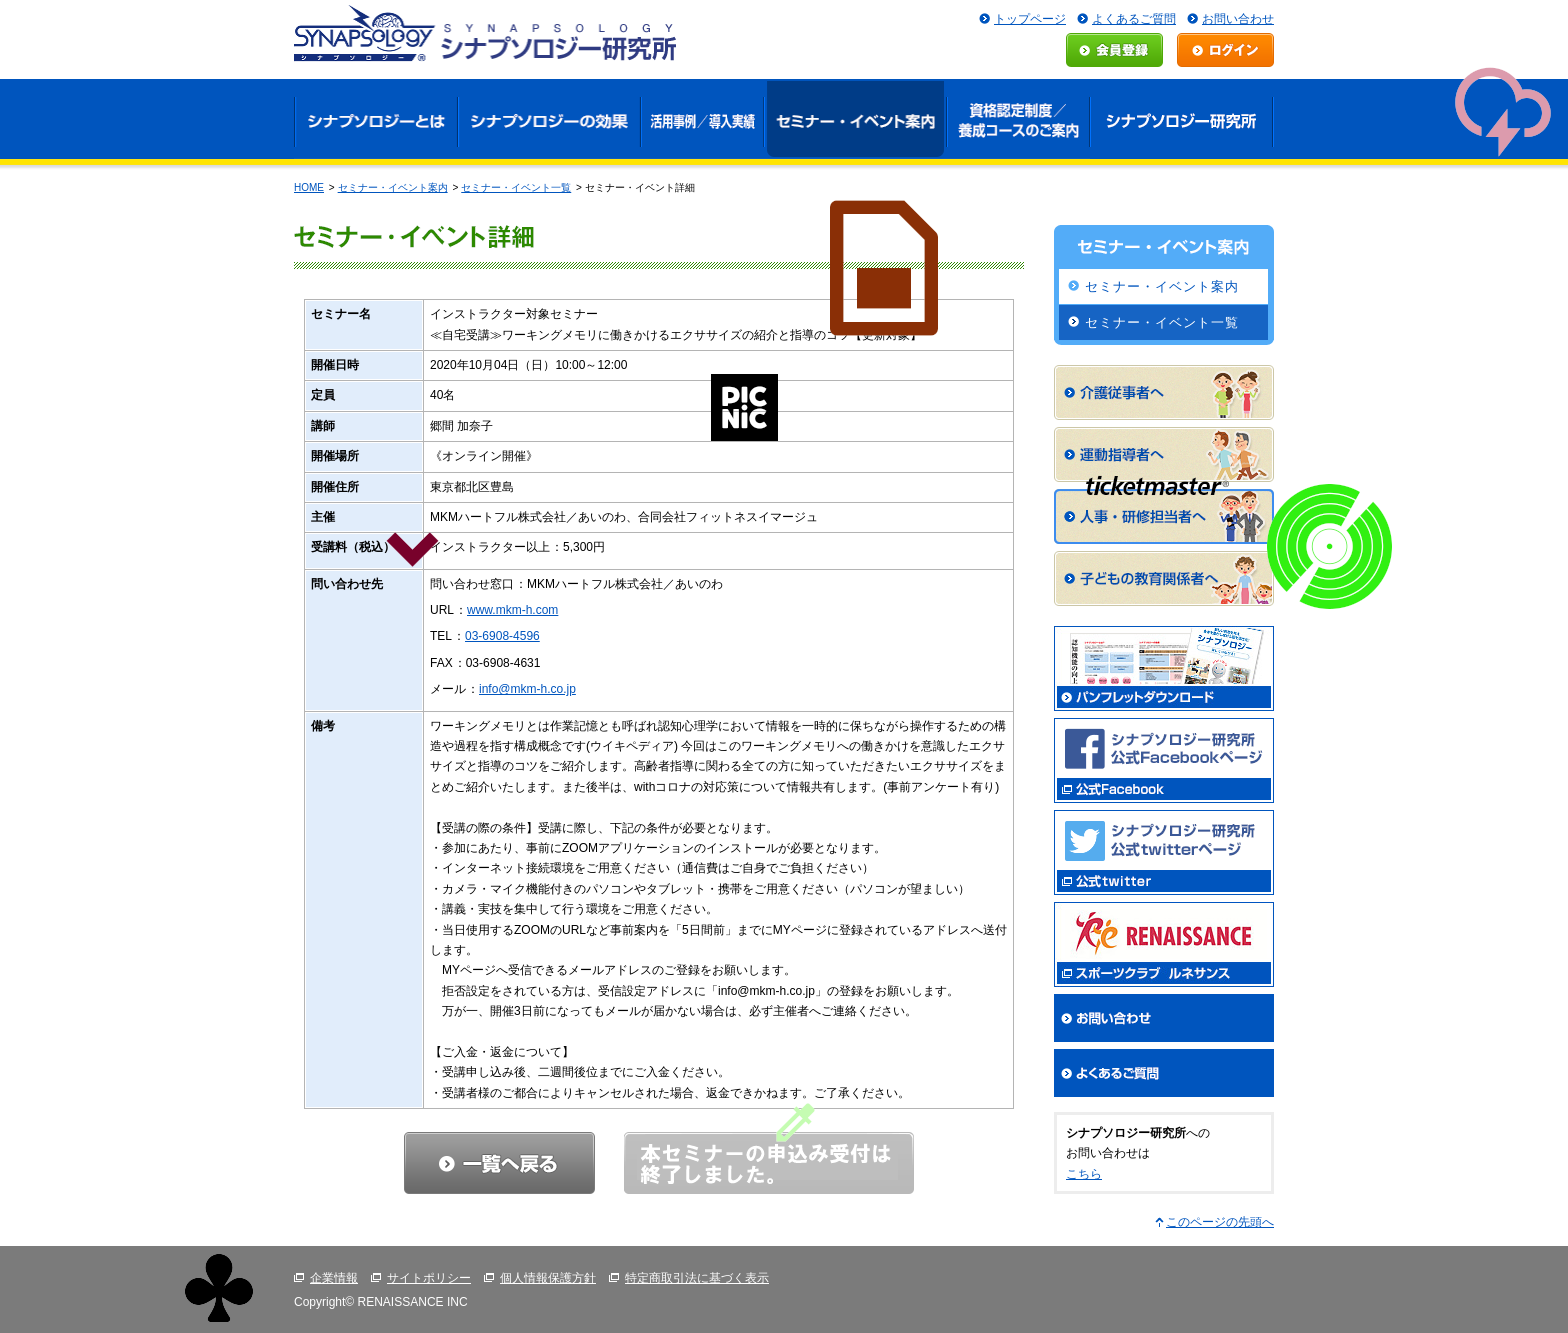  I want to click on indicates thunderstorm weather conditions, so click(1503, 111).